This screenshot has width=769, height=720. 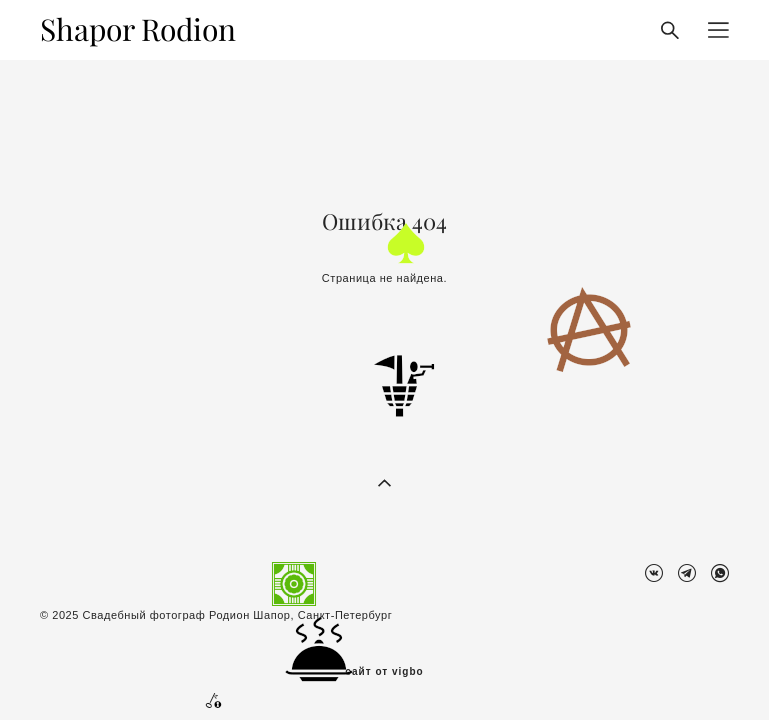 I want to click on view nearby restaurants or dining options, so click(x=319, y=649).